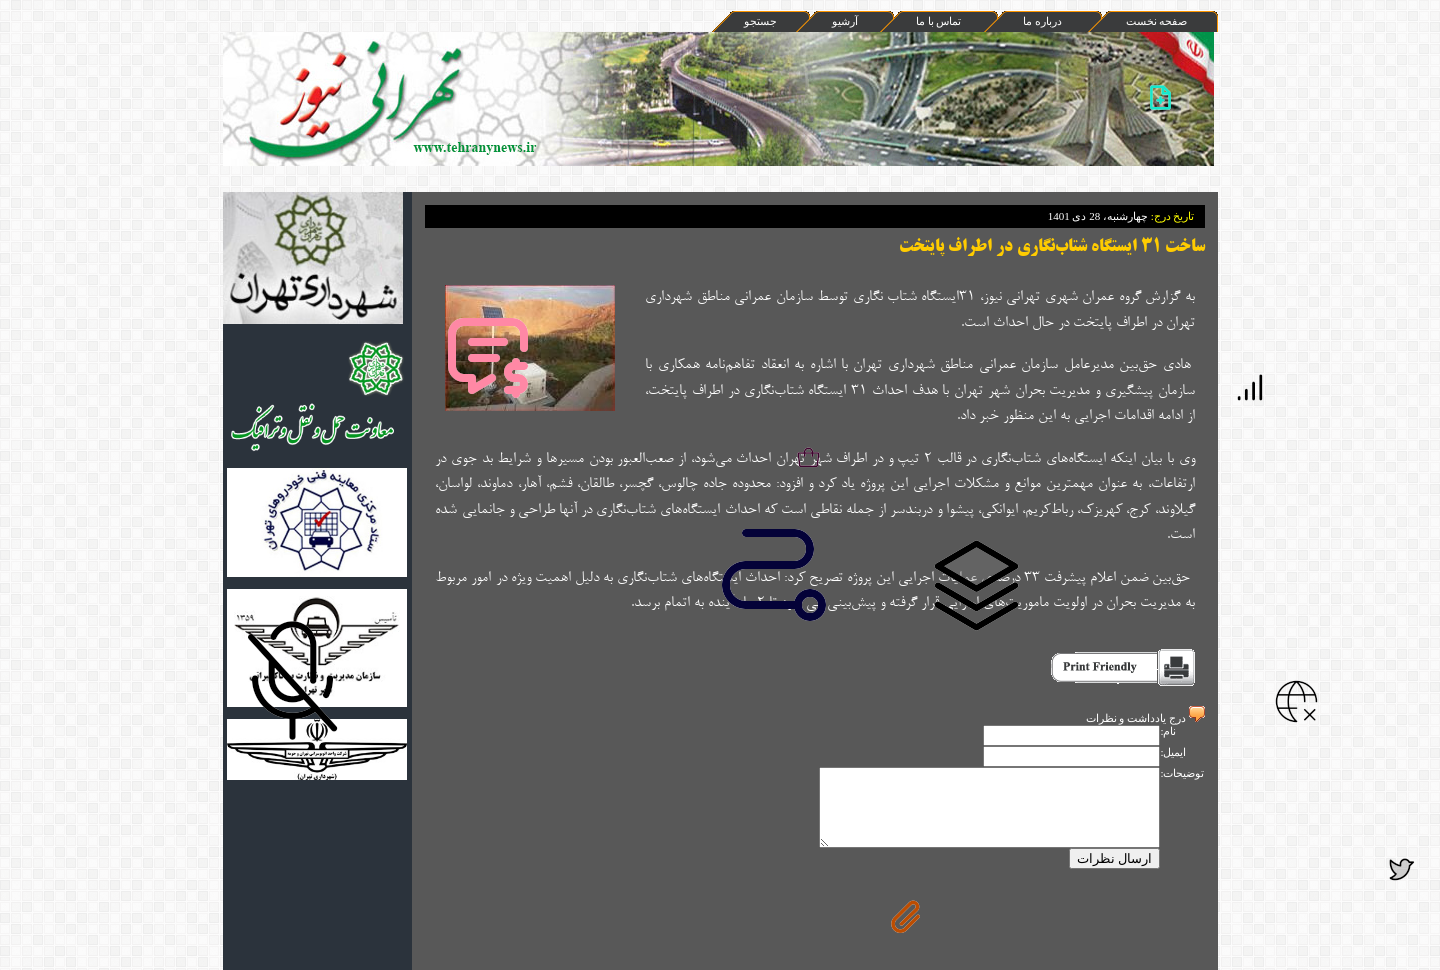 Image resolution: width=1440 pixels, height=970 pixels. Describe the element at coordinates (1255, 386) in the screenshot. I see `indicates strong cellular network connection` at that location.